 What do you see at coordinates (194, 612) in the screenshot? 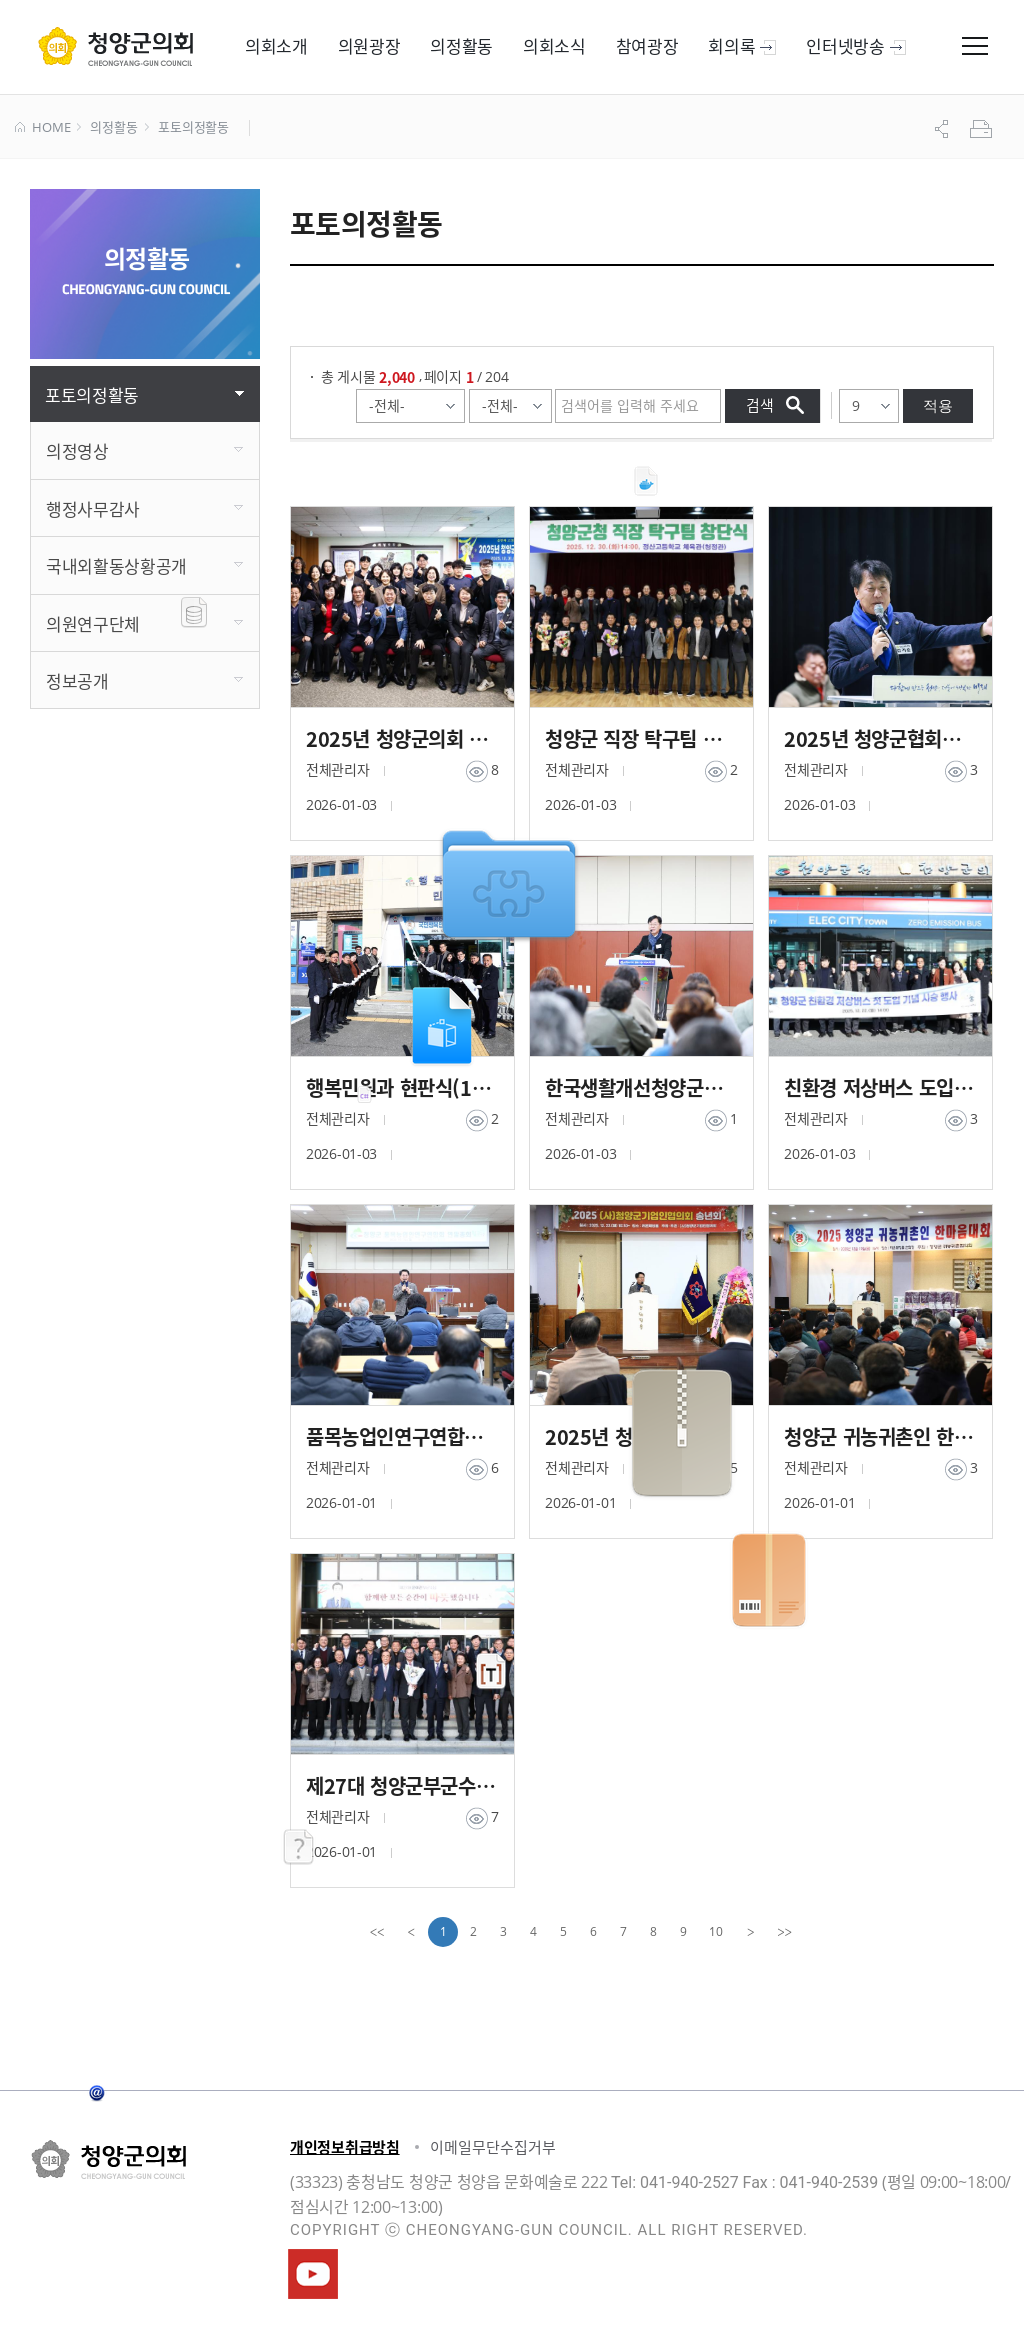
I see `indicates a SQL database file` at bounding box center [194, 612].